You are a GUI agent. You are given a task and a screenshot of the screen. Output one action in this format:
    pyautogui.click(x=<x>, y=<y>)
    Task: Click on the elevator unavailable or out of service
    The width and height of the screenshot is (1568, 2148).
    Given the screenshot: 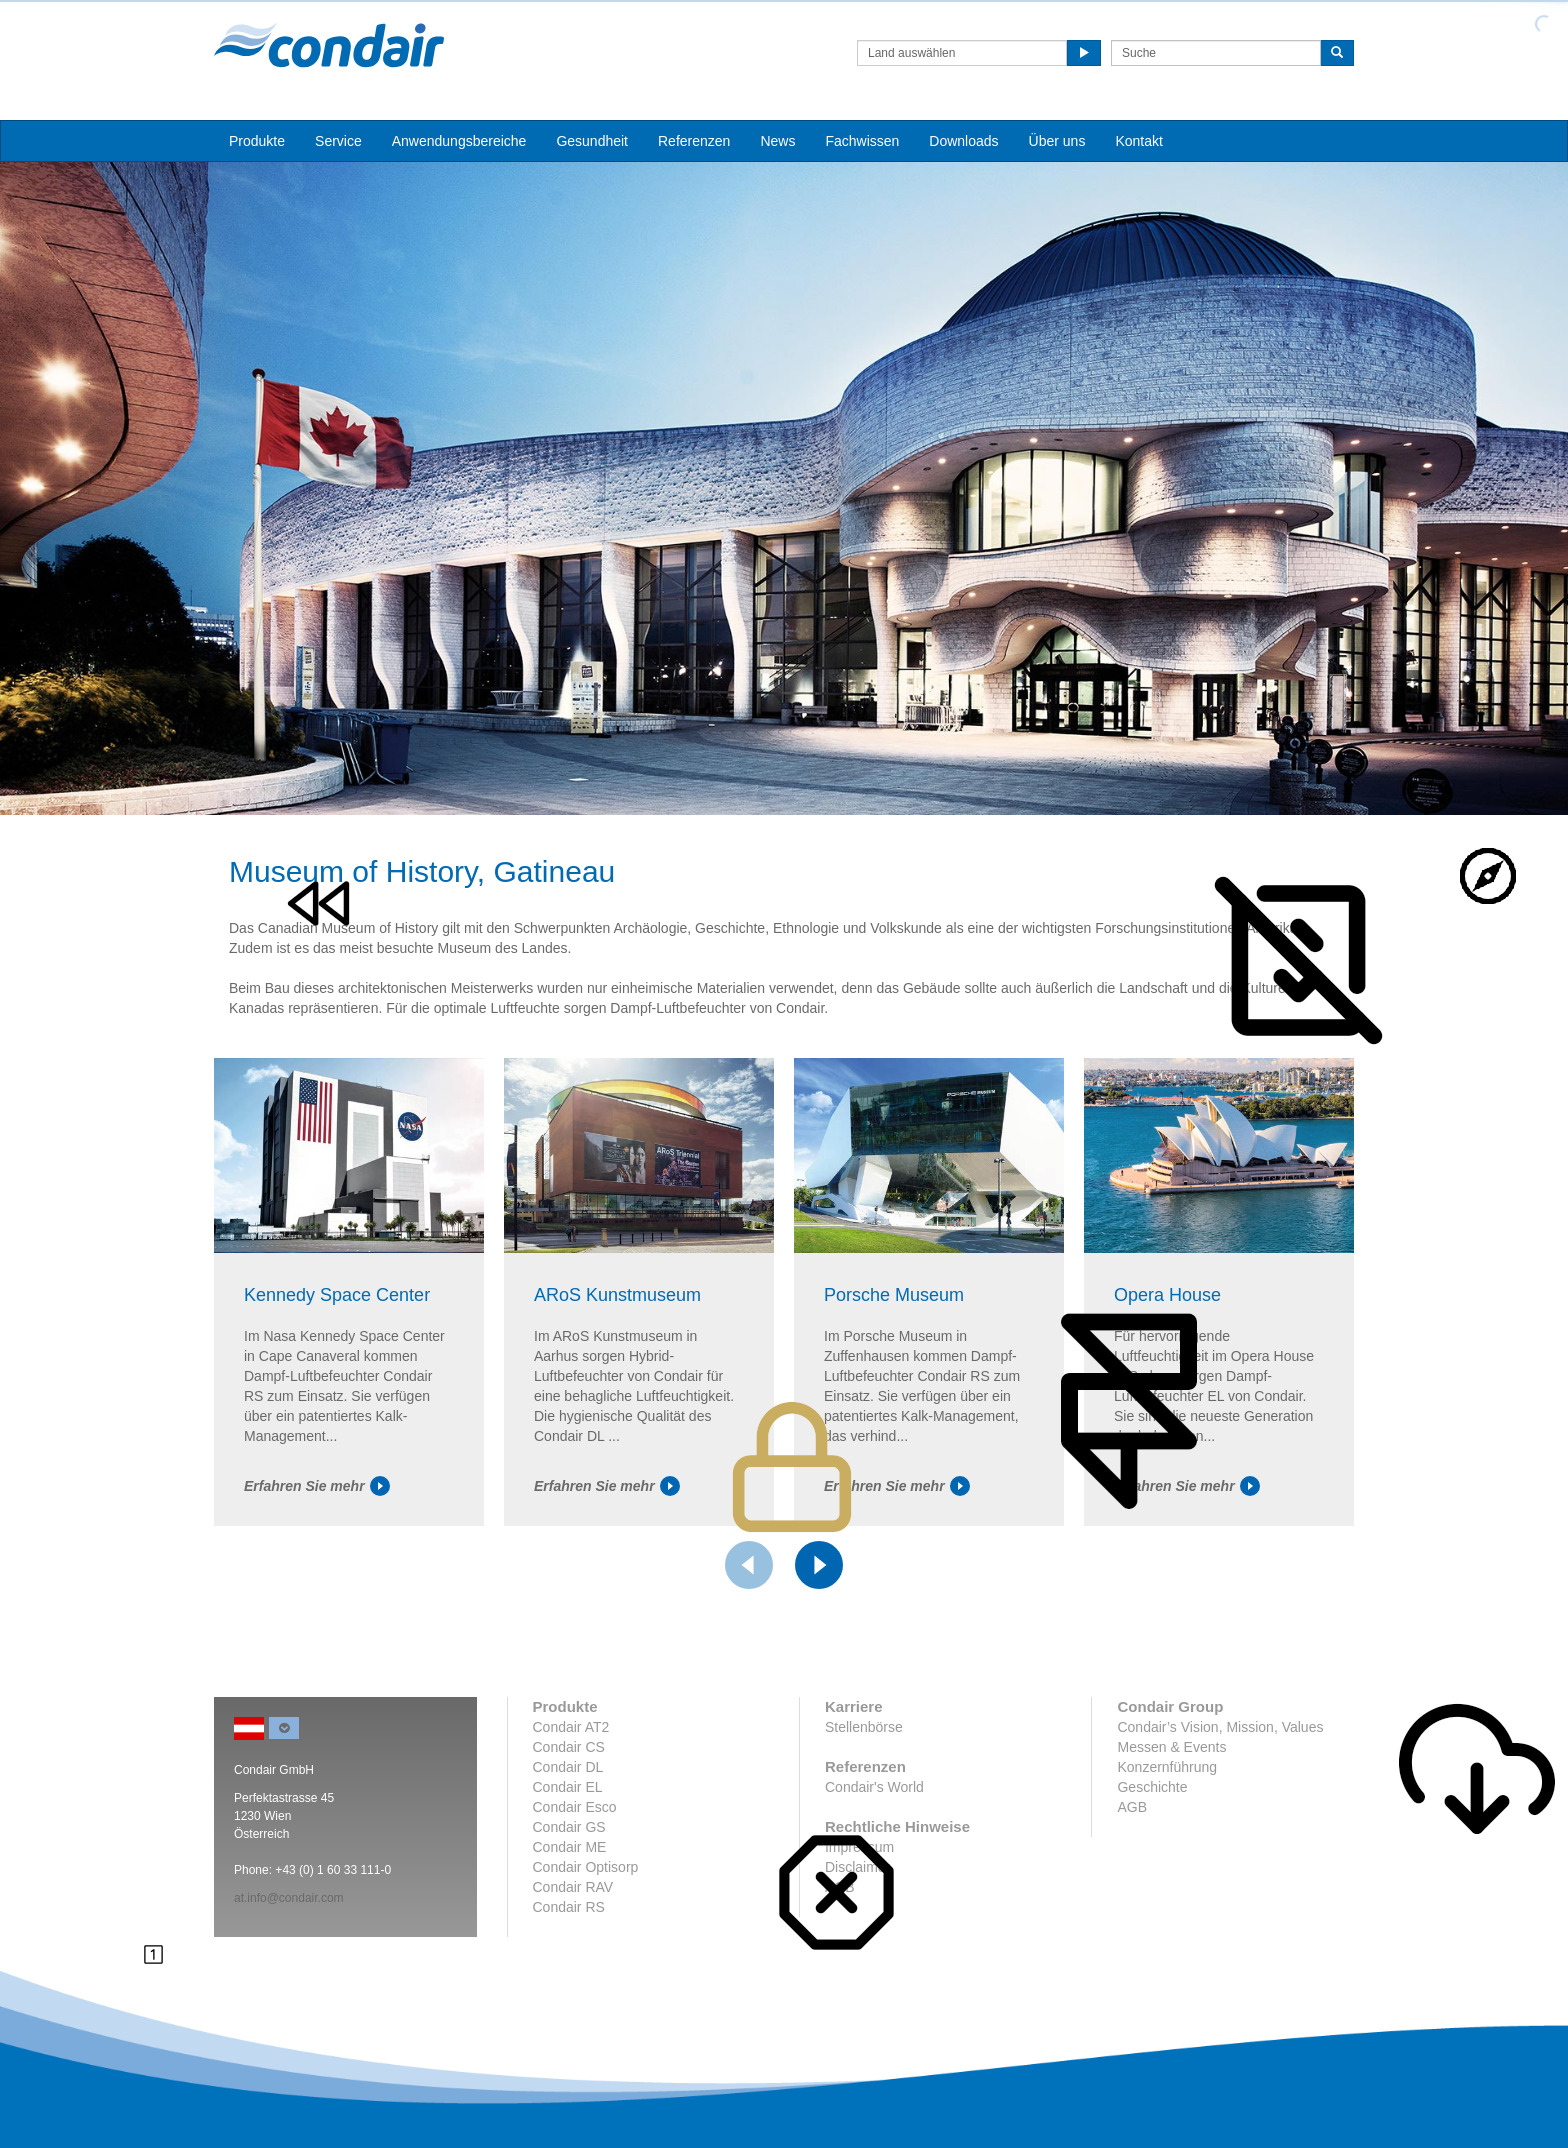 What is the action you would take?
    pyautogui.click(x=1298, y=960)
    